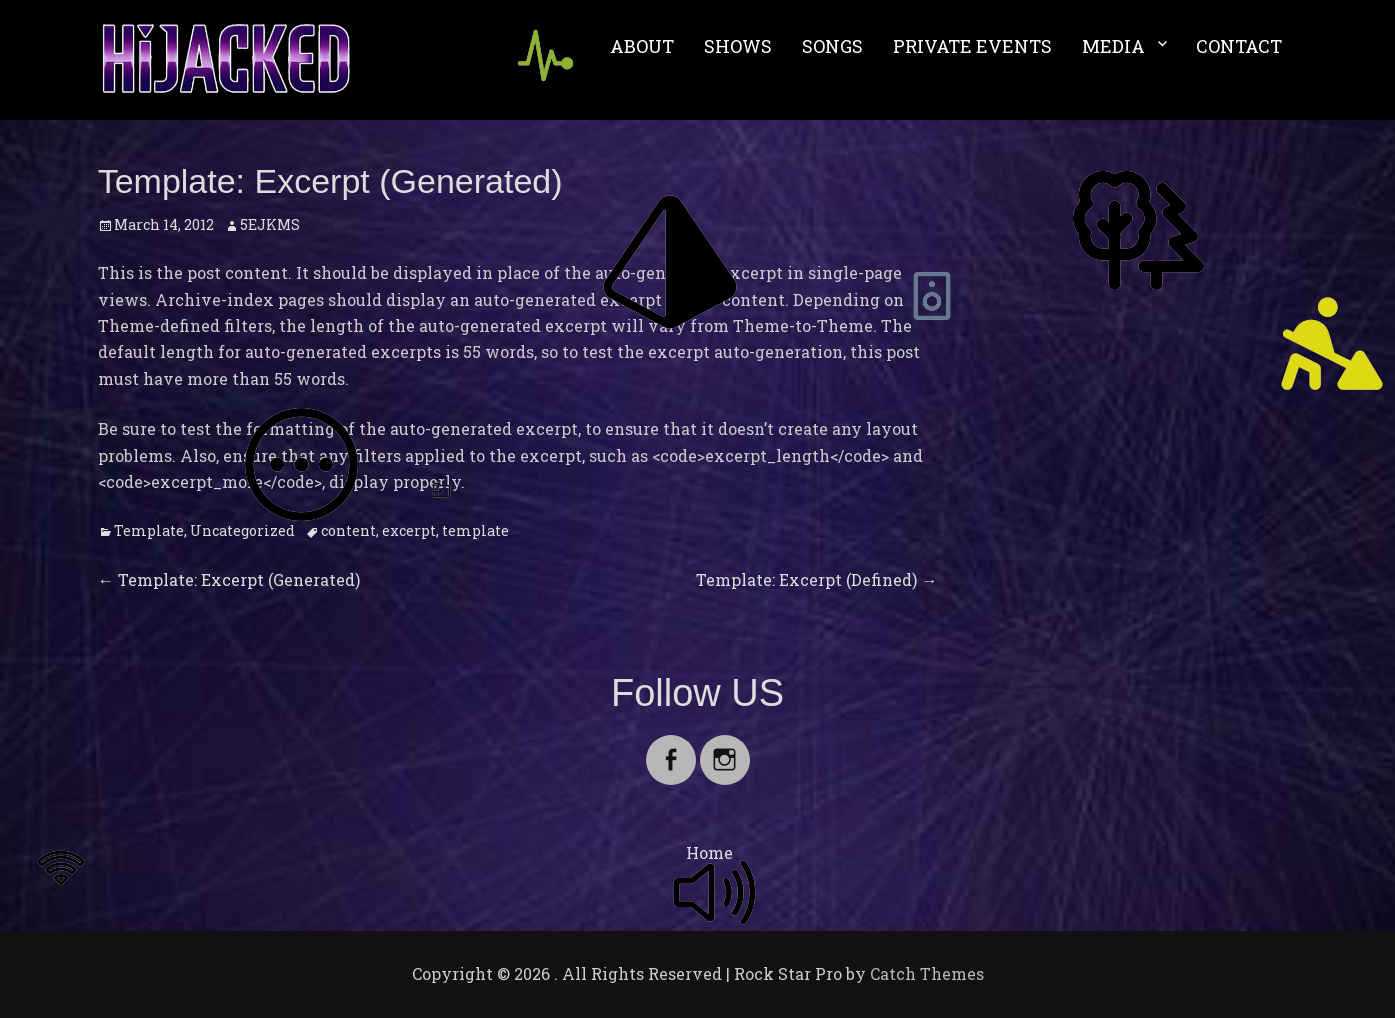  Describe the element at coordinates (1138, 230) in the screenshot. I see `view parks or nature areas nearby` at that location.